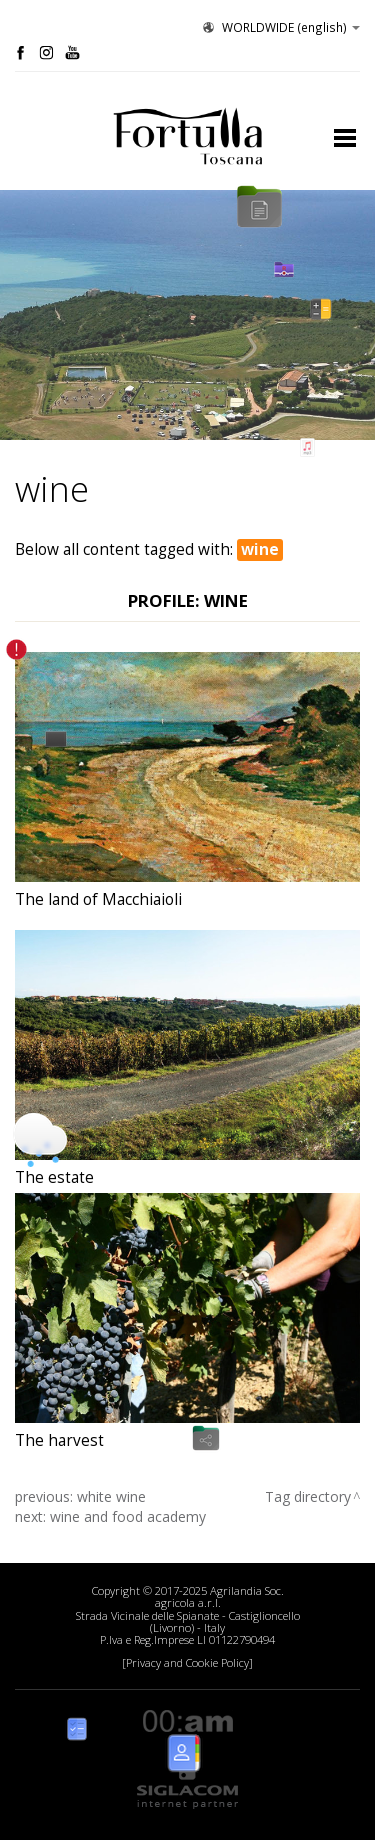  I want to click on open your documents folder, so click(259, 206).